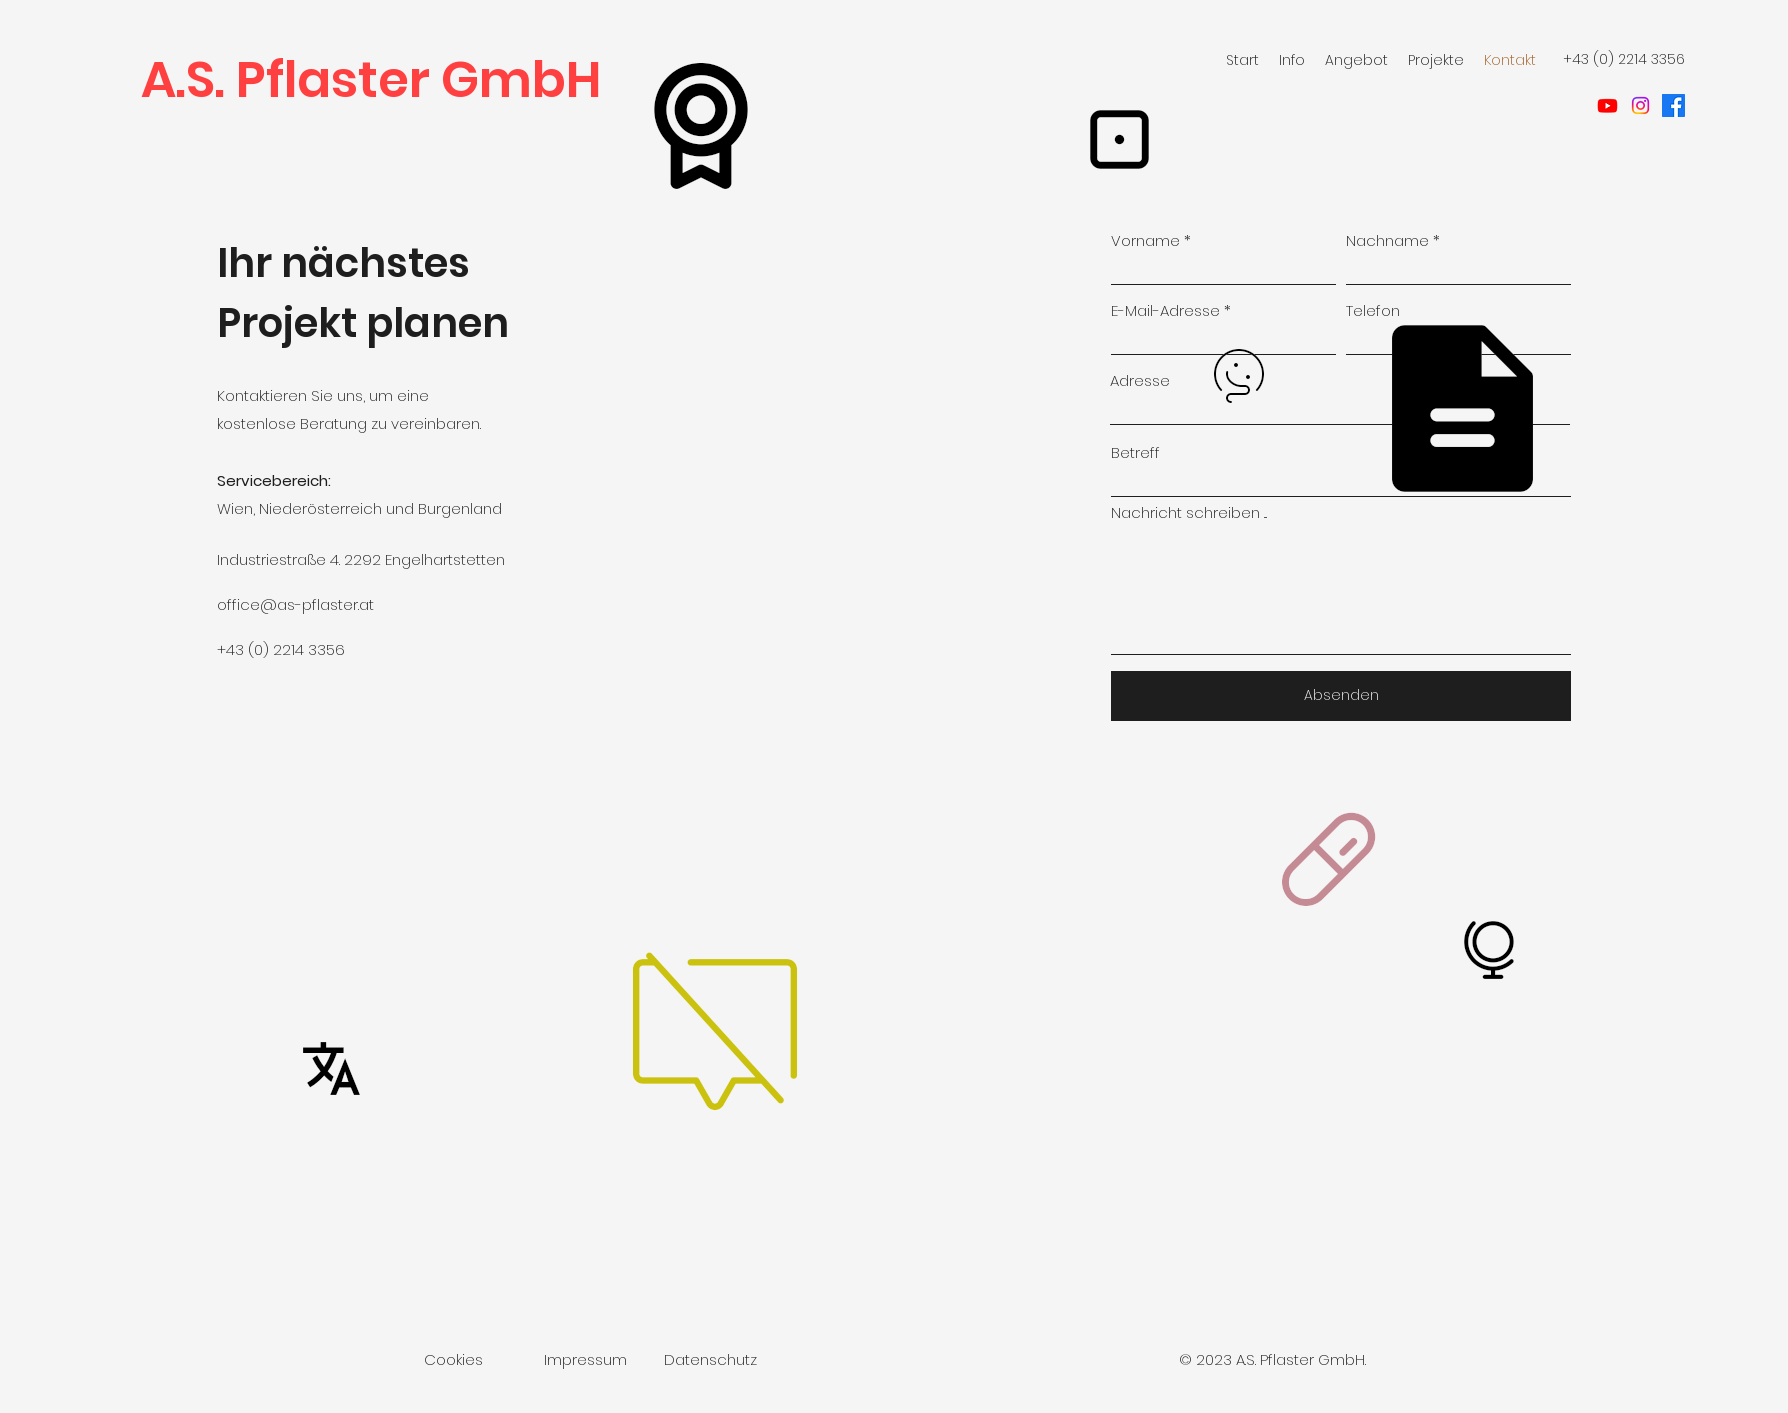  I want to click on change language settings, so click(331, 1068).